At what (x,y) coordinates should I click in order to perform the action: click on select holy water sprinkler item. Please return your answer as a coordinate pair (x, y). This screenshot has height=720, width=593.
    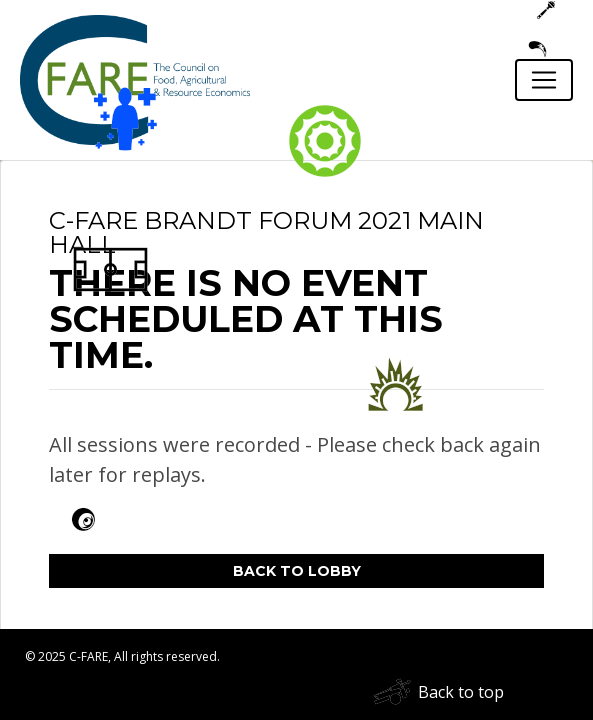
    Looking at the image, I should click on (546, 10).